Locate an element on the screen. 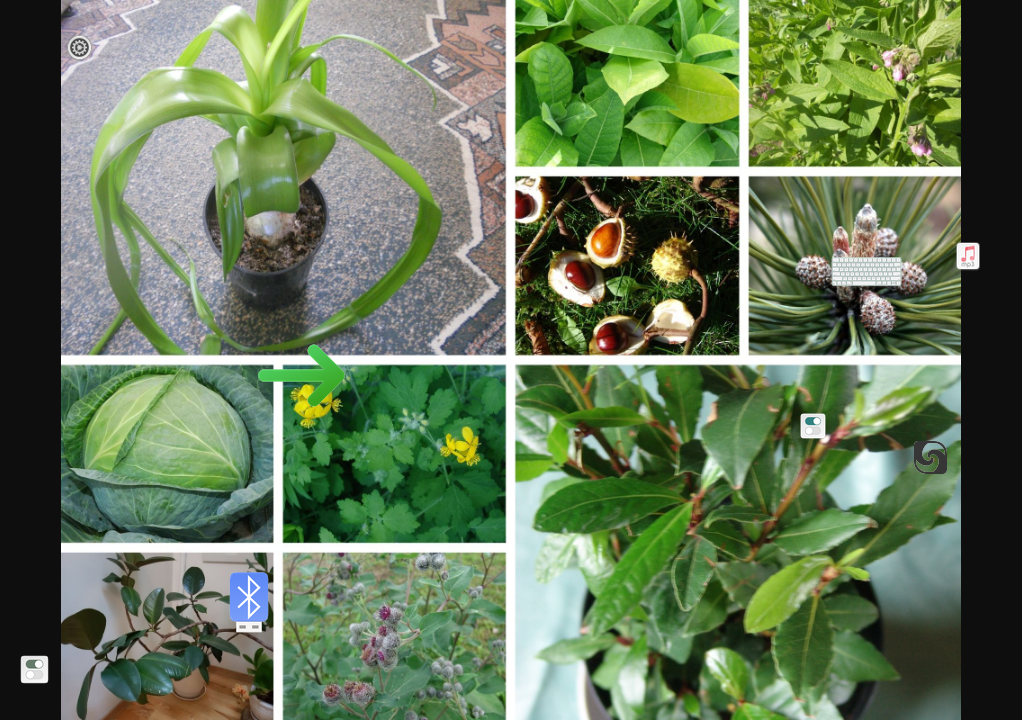 This screenshot has width=1022, height=720. an mp3 audio file is located at coordinates (968, 256).